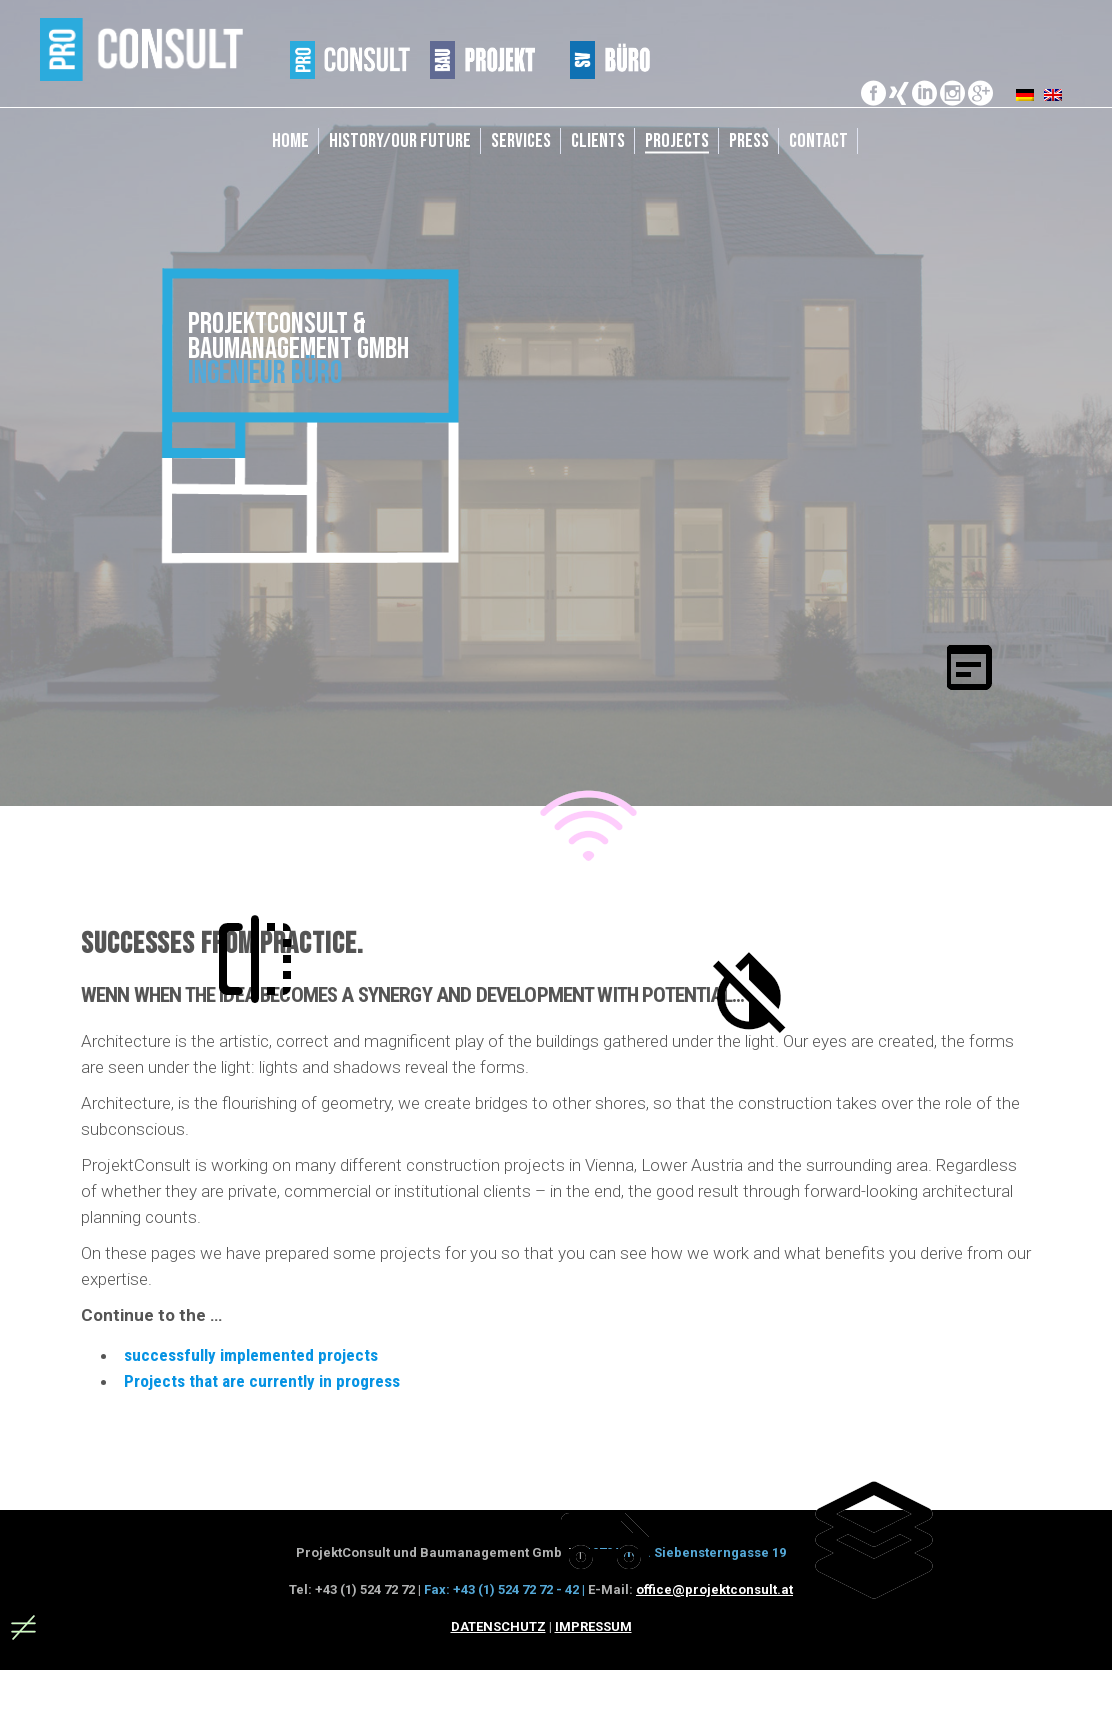 The image size is (1112, 1711). I want to click on access airport shuttle services, so click(605, 1541).